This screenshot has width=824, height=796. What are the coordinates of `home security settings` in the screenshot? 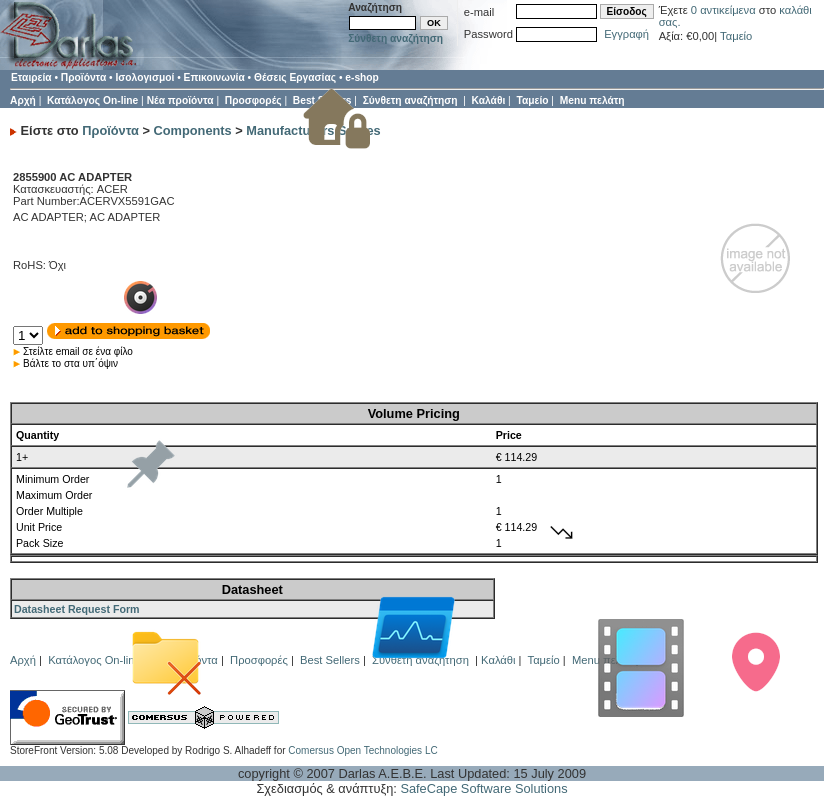 It's located at (335, 117).